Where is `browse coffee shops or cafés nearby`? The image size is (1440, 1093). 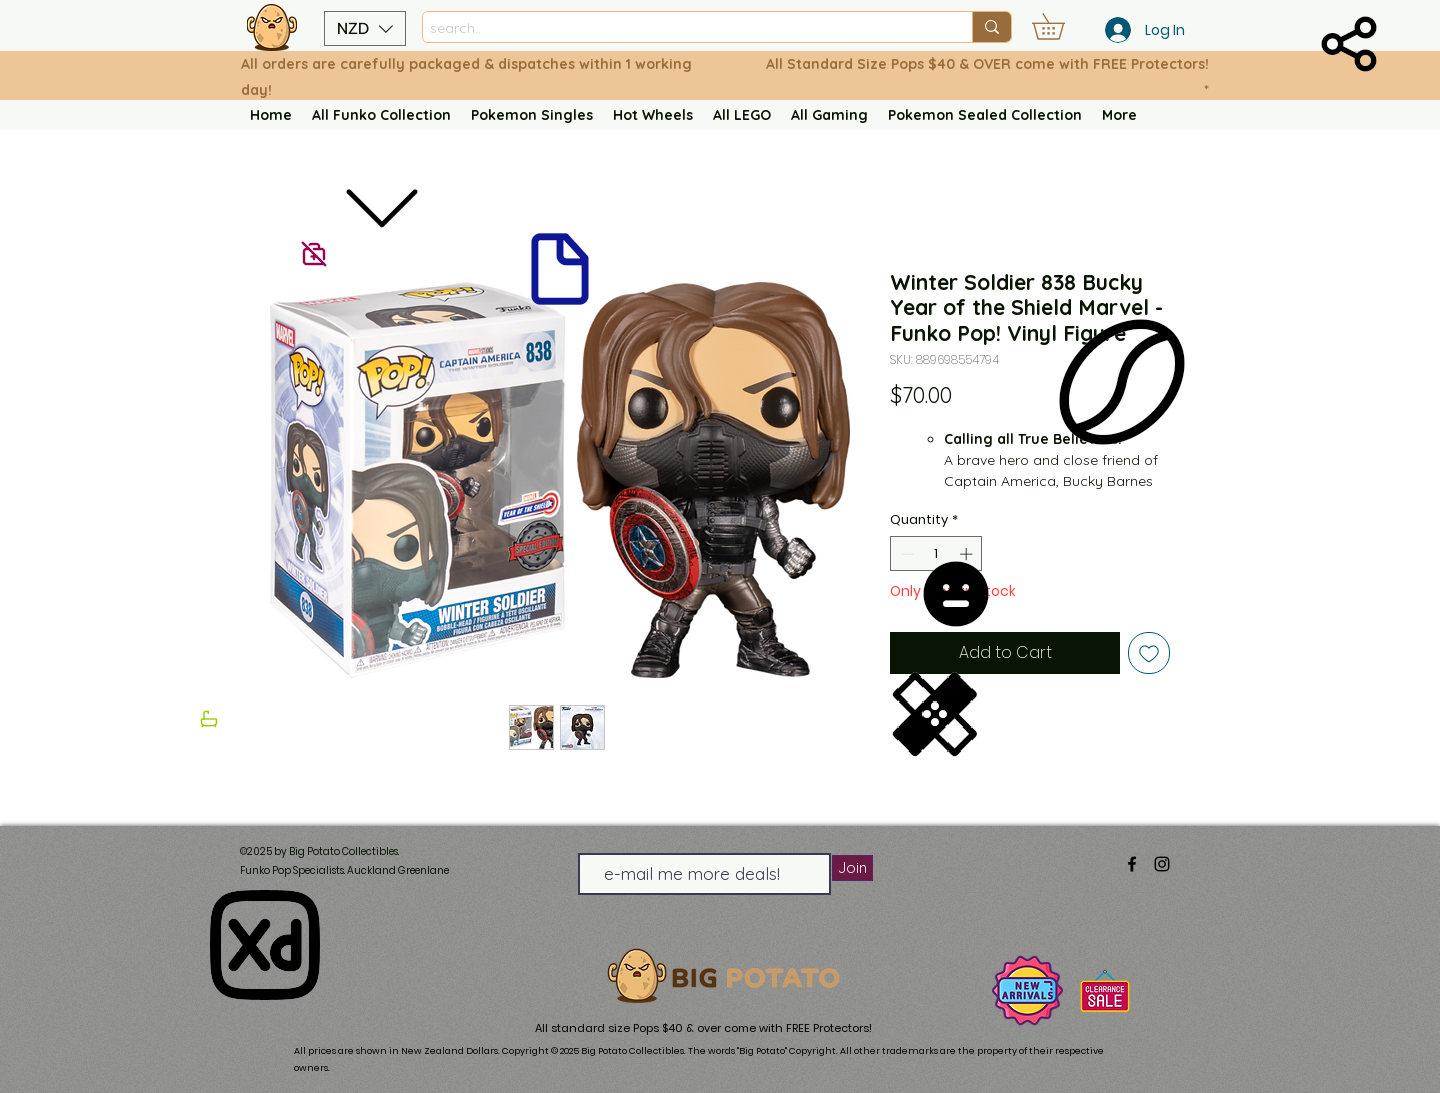 browse coffee shops or cafés nearby is located at coordinates (1122, 382).